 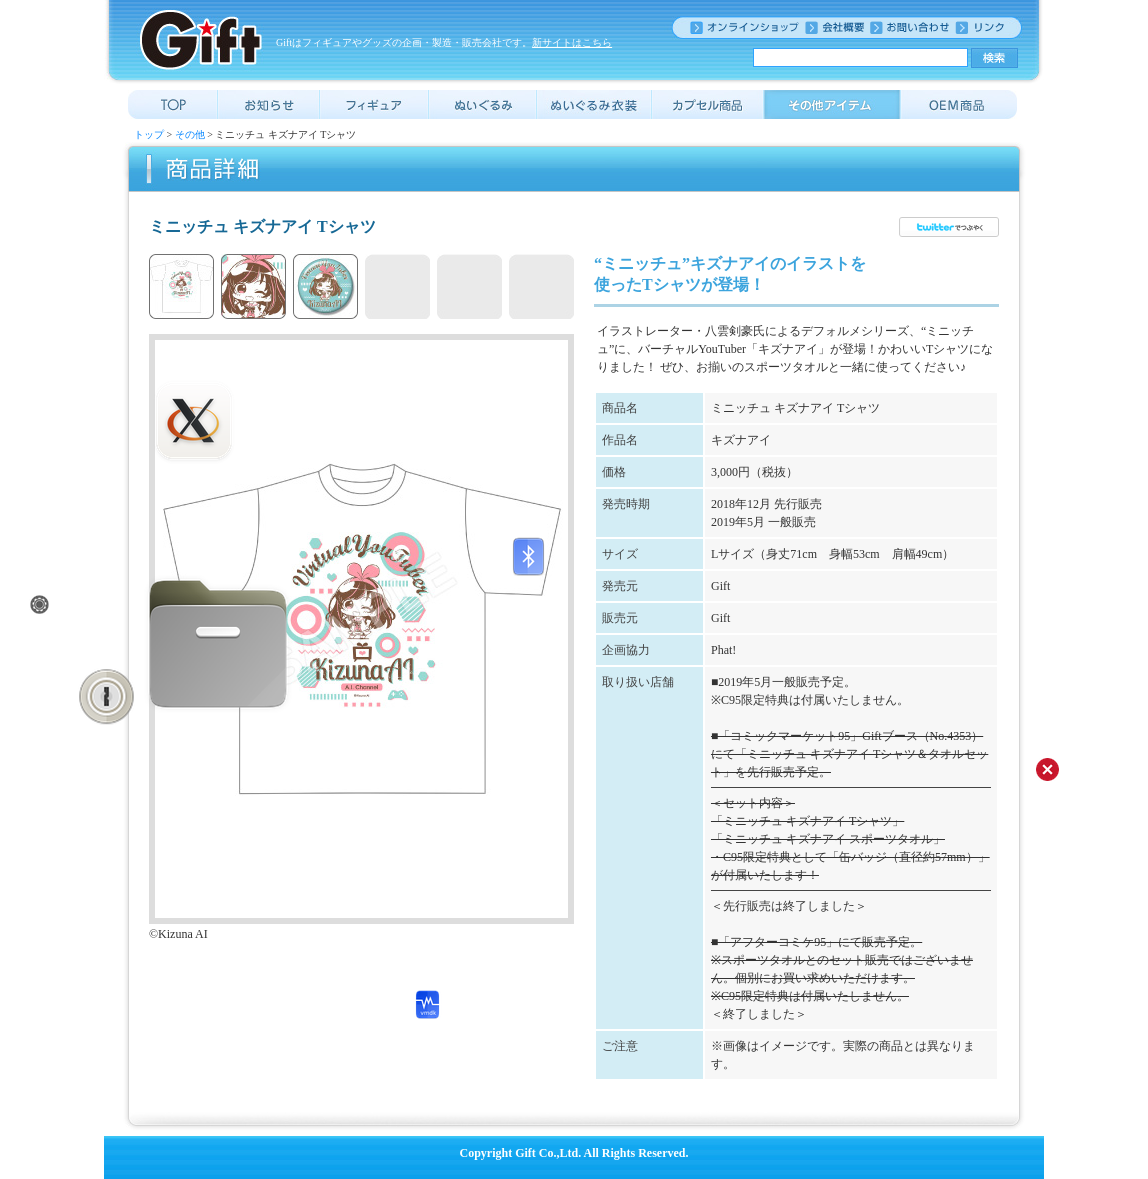 What do you see at coordinates (39, 604) in the screenshot?
I see `access system settings` at bounding box center [39, 604].